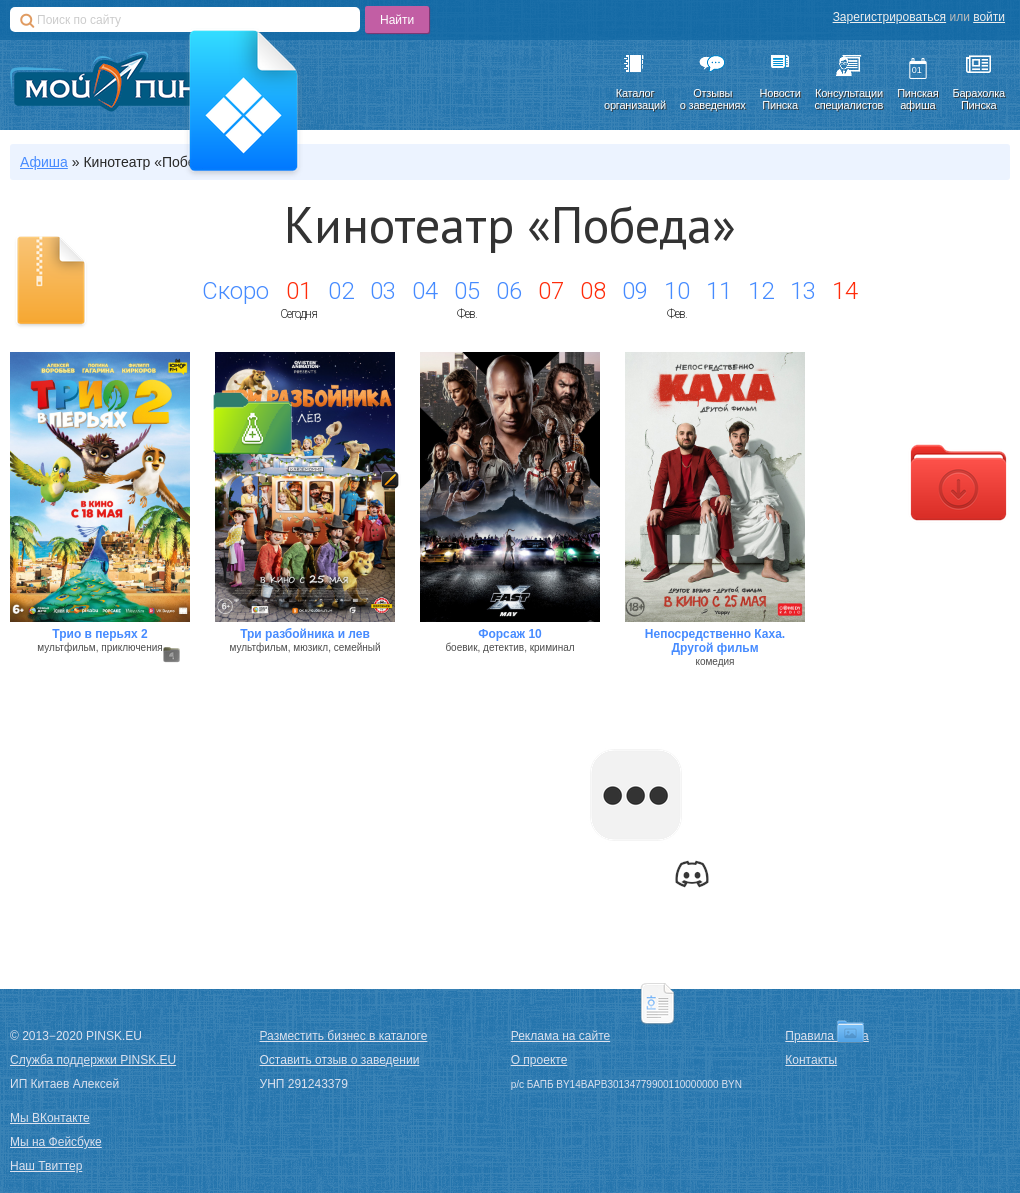 This screenshot has height=1193, width=1020. Describe the element at coordinates (243, 103) in the screenshot. I see `windows control panel file running through wine compatibility layer` at that location.